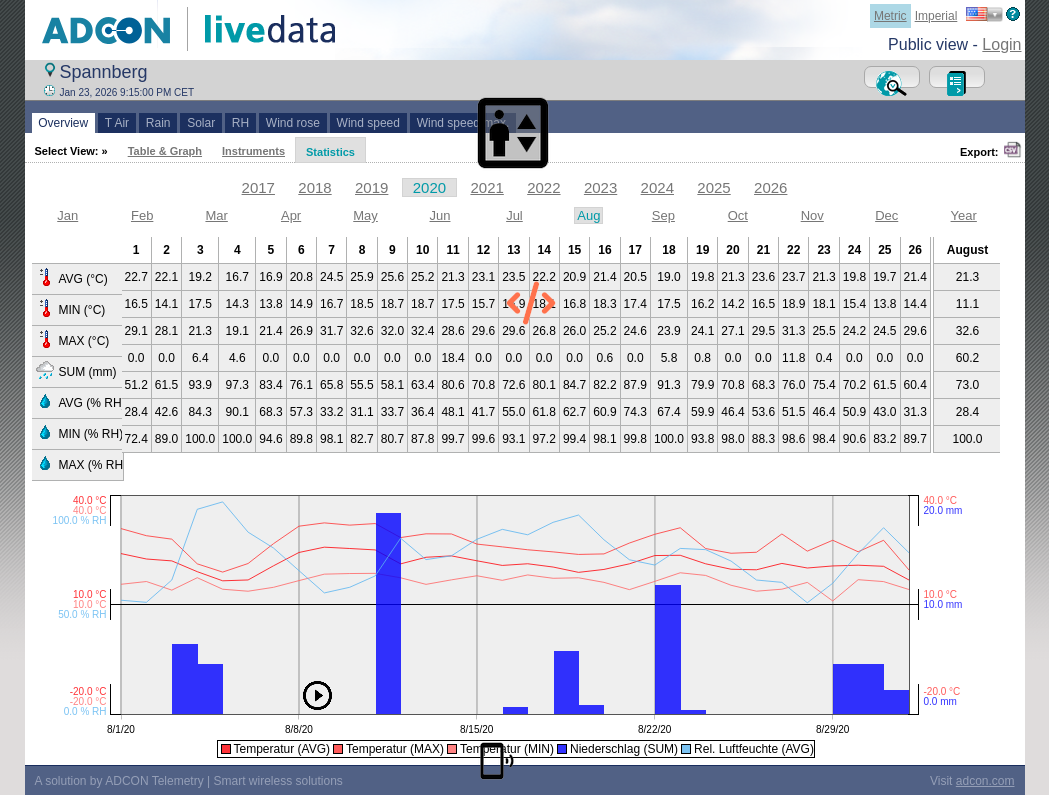  I want to click on indicates elevator access nearby, so click(513, 133).